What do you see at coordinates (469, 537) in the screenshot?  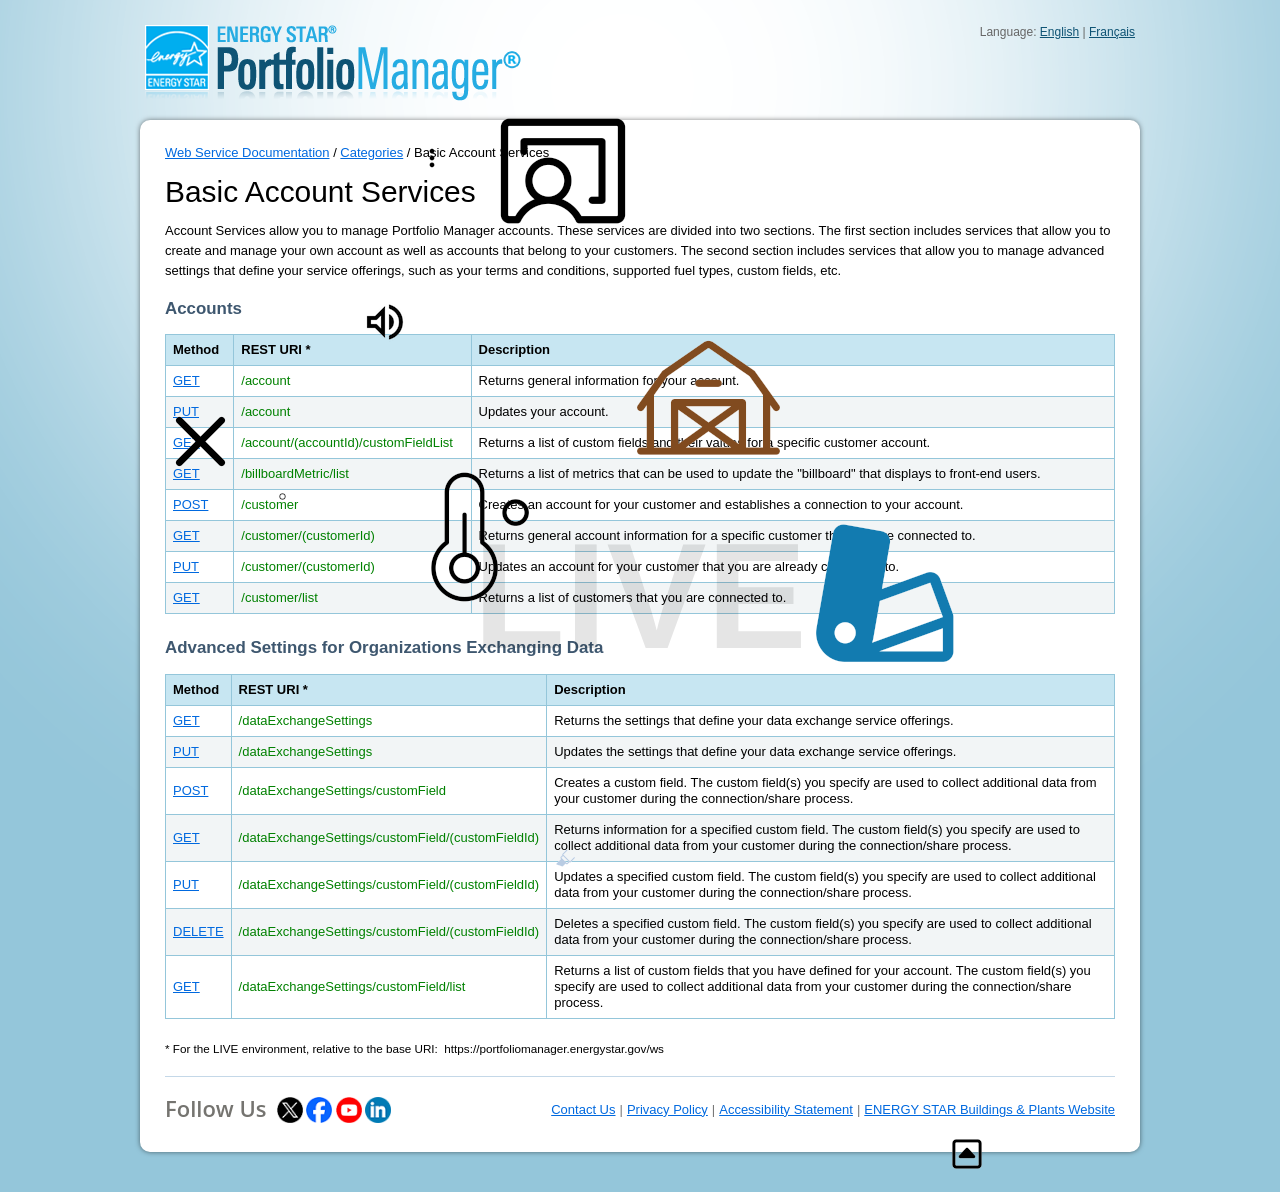 I see `view current temperature` at bounding box center [469, 537].